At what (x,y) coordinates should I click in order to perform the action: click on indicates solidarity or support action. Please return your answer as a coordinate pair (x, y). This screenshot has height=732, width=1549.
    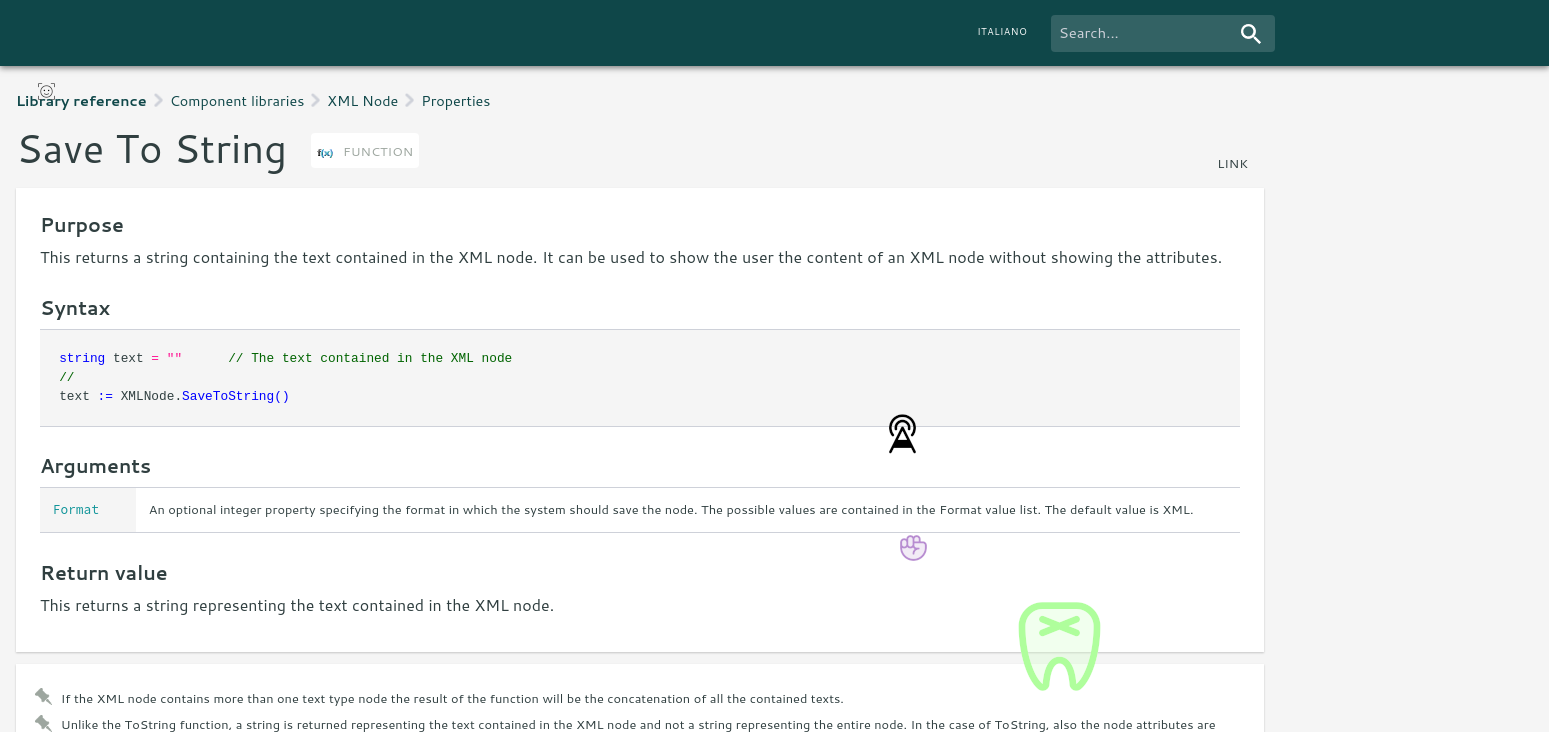
    Looking at the image, I should click on (913, 547).